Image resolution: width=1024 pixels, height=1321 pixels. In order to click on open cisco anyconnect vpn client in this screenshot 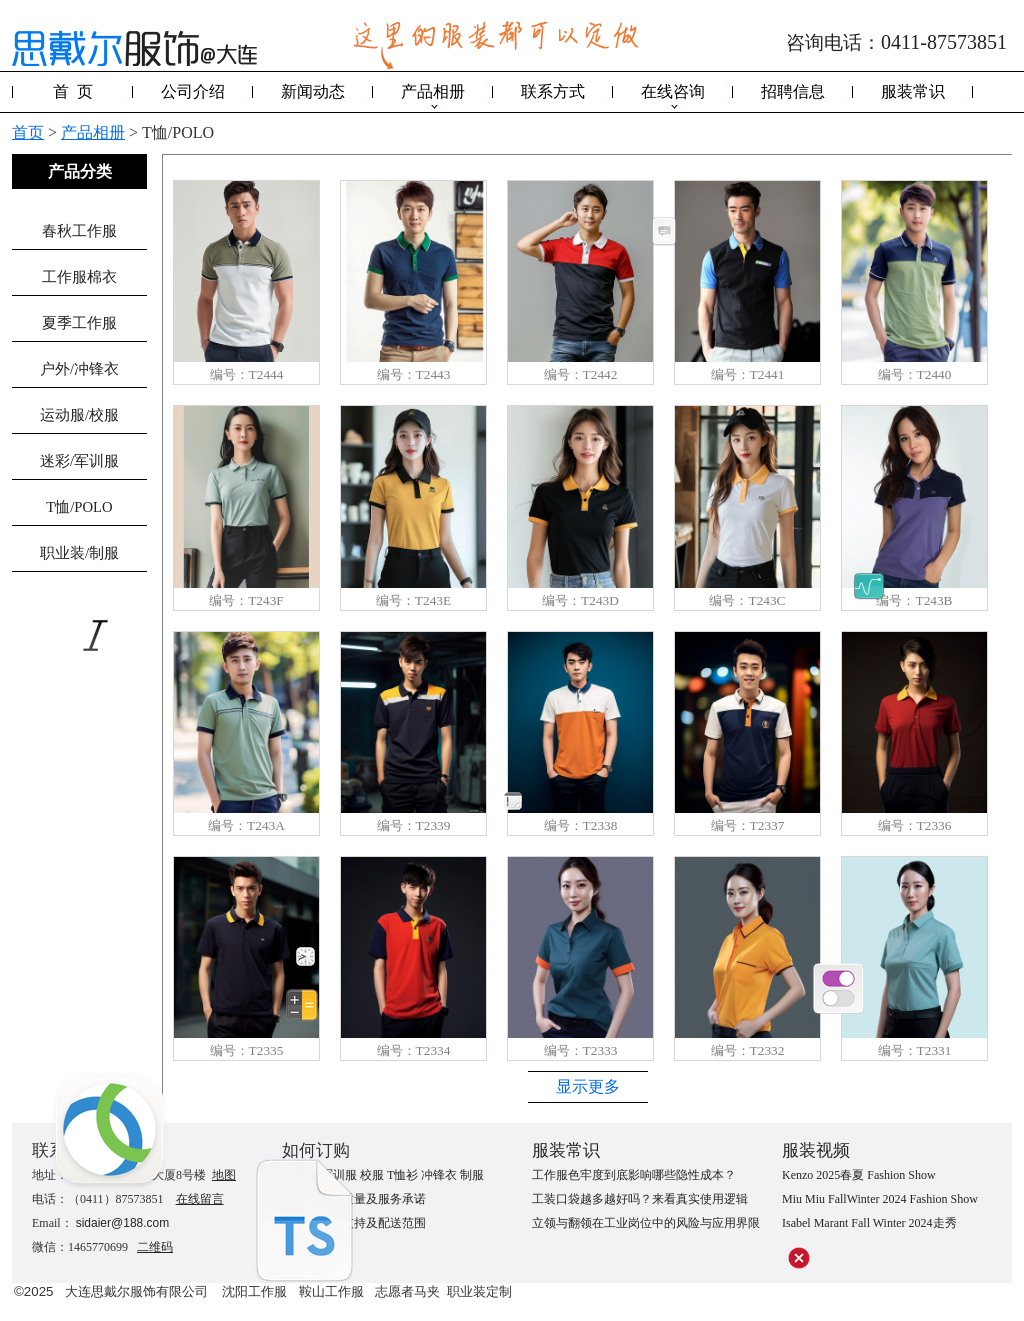, I will do `click(109, 1129)`.